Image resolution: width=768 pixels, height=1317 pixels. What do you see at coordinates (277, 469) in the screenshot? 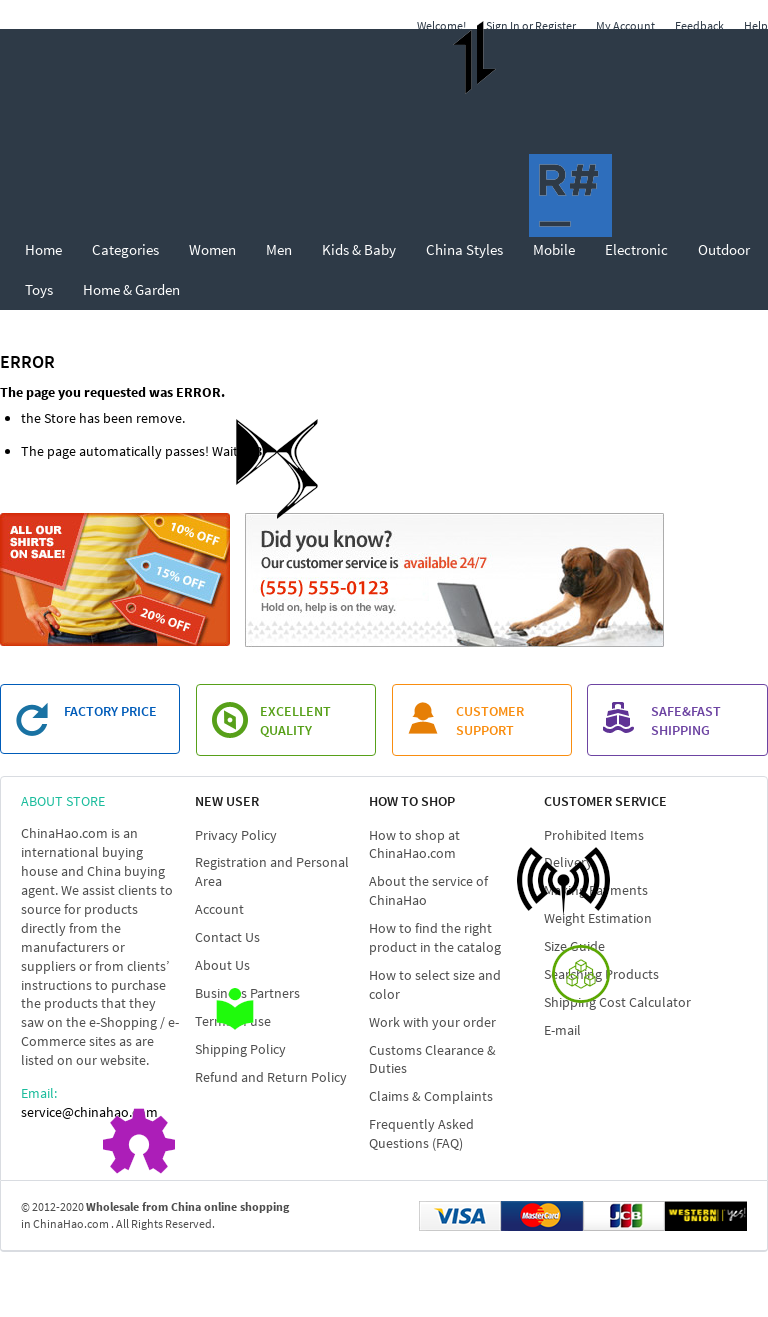
I see `DS Automobiles brand logo` at bounding box center [277, 469].